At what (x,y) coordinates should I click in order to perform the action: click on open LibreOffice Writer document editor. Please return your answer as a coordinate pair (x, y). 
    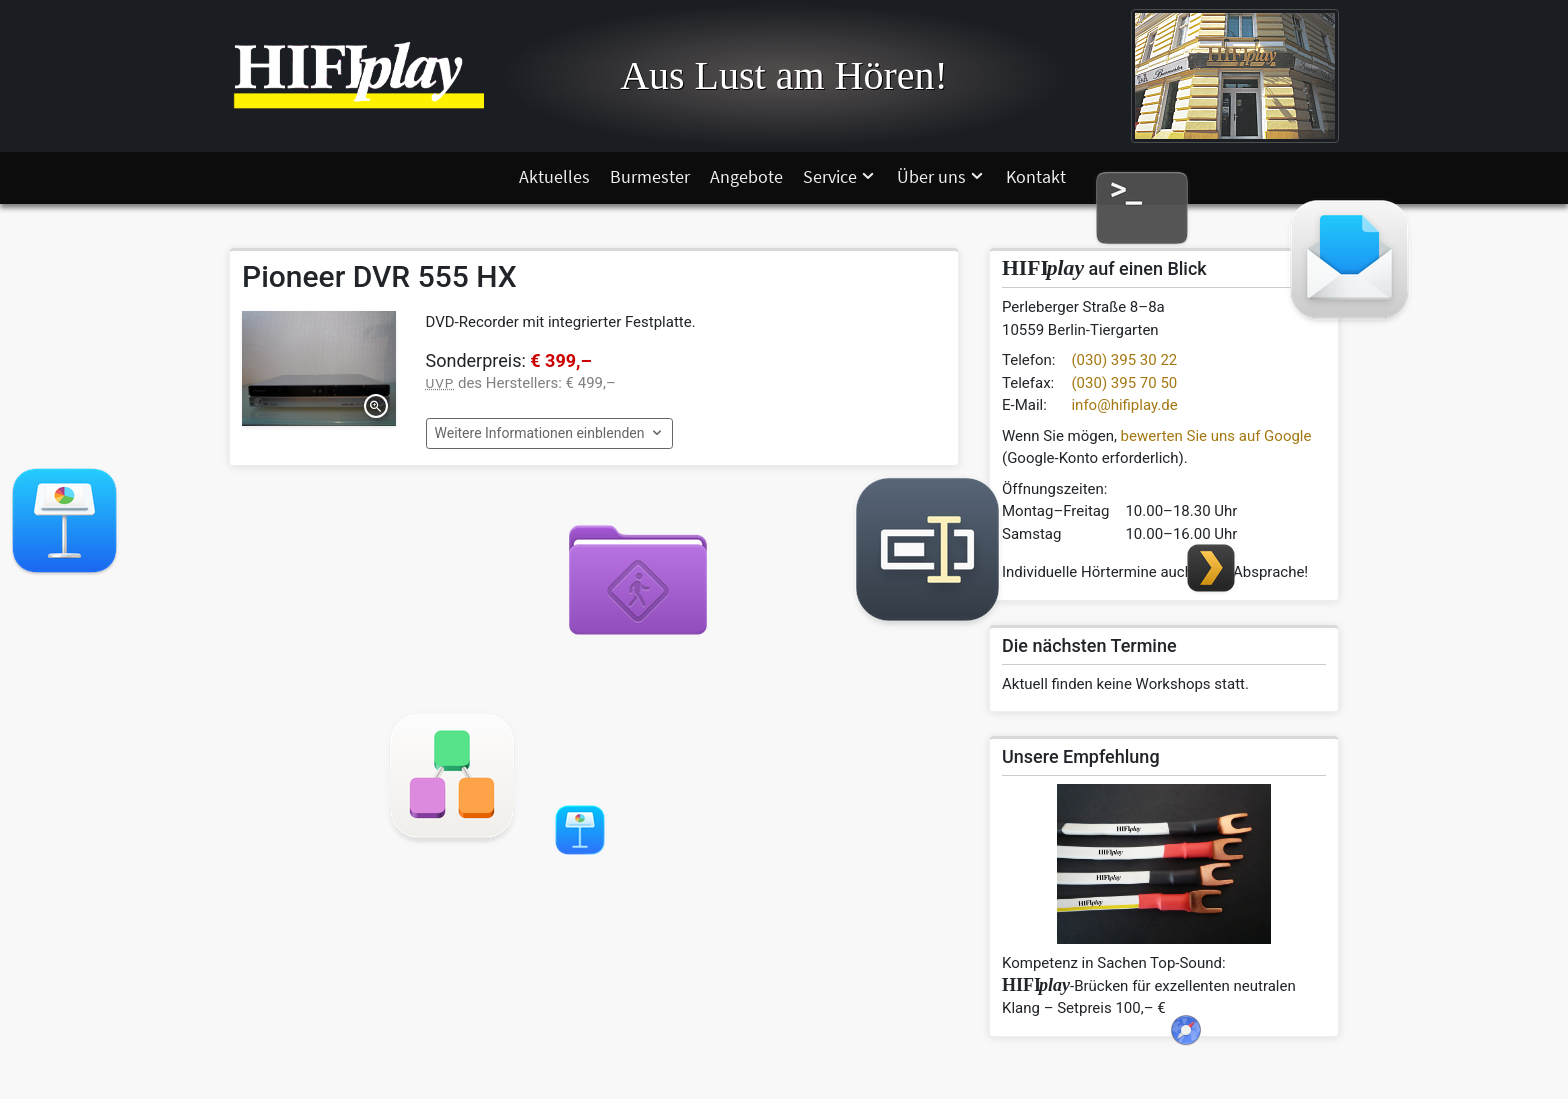
    Looking at the image, I should click on (580, 830).